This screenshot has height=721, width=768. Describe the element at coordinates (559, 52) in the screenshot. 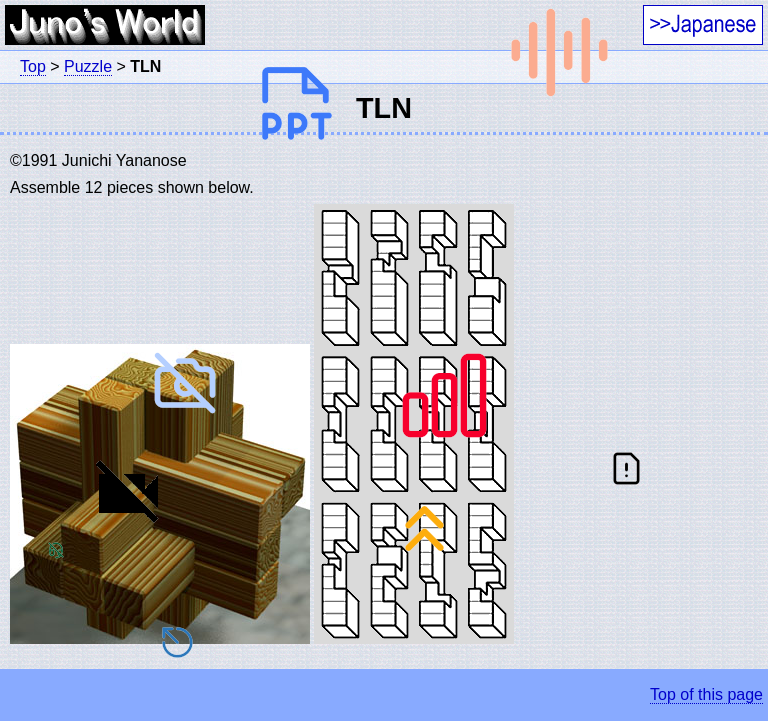

I see `audio playback or sound visualization` at that location.